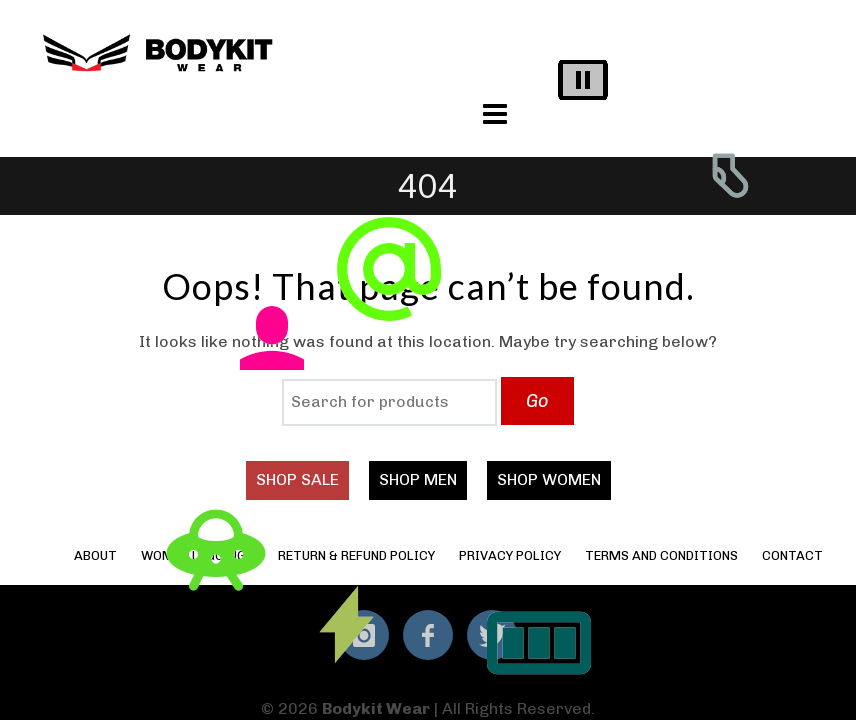 Image resolution: width=856 pixels, height=720 pixels. What do you see at coordinates (216, 550) in the screenshot?
I see `access sci-fi or space-themed content` at bounding box center [216, 550].